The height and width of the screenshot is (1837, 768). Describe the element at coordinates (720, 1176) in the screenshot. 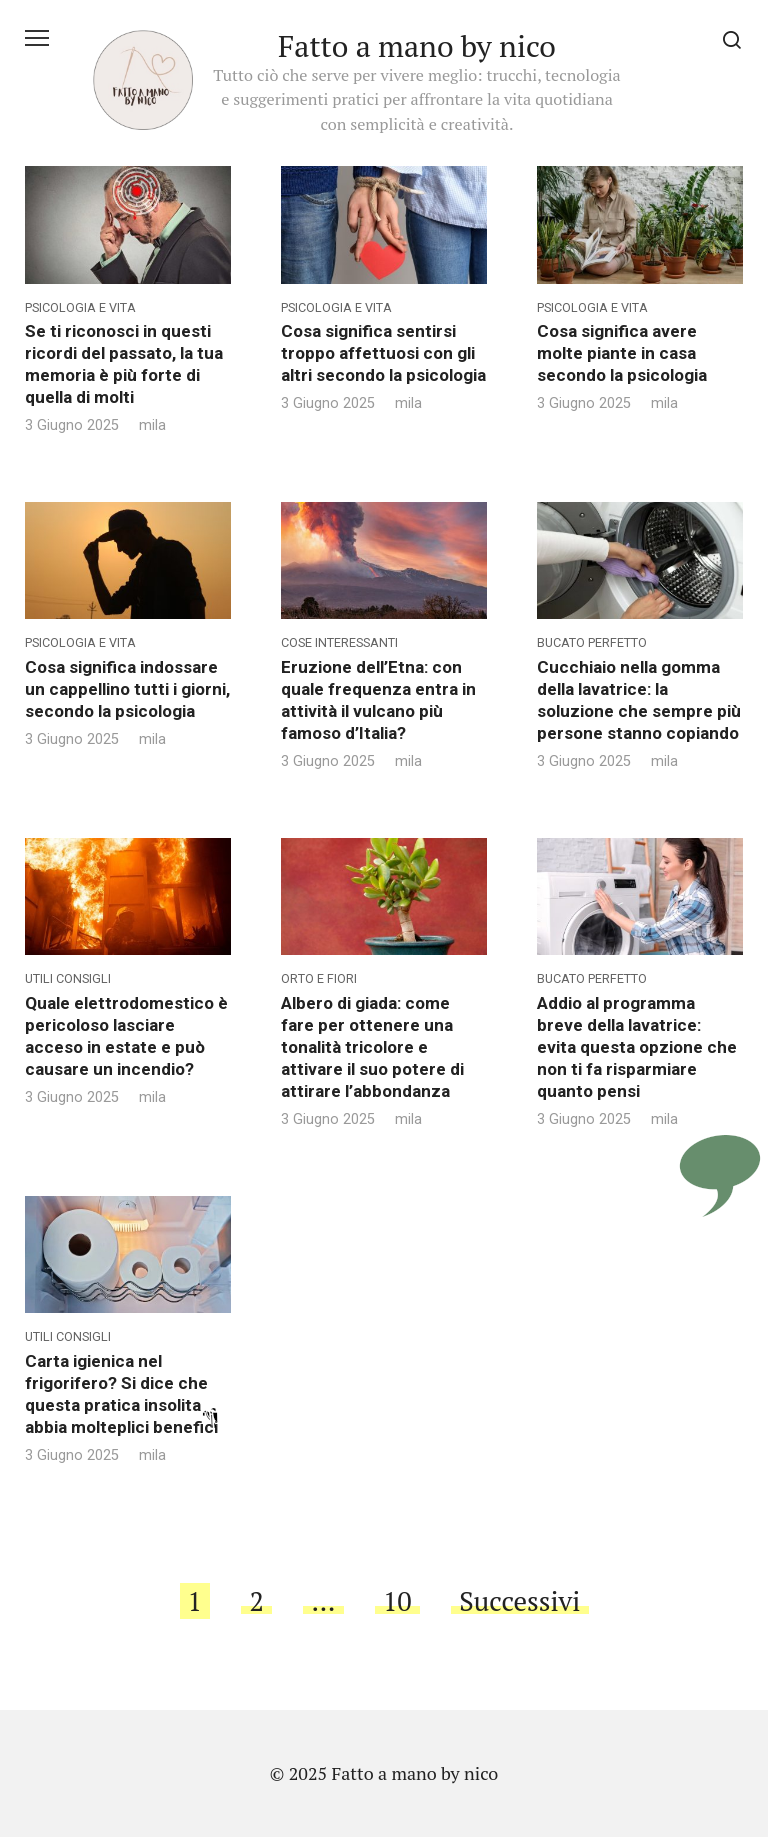

I see `open chat or messaging feature` at that location.